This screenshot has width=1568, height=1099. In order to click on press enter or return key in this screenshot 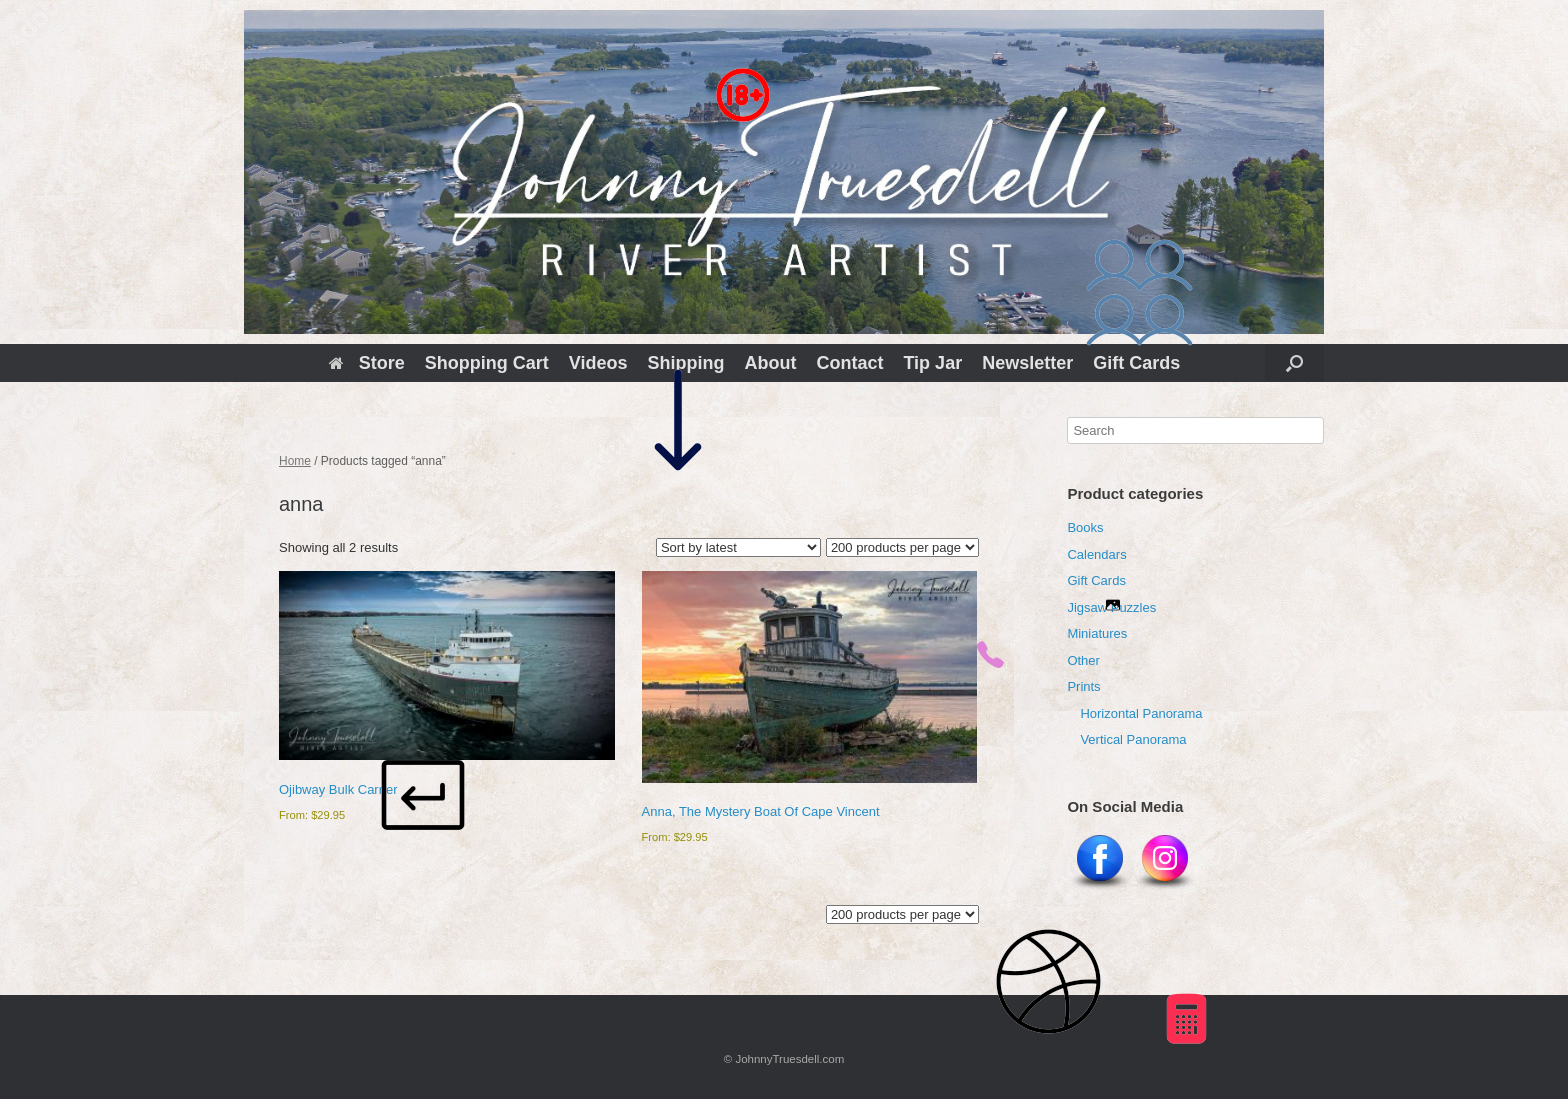, I will do `click(423, 795)`.